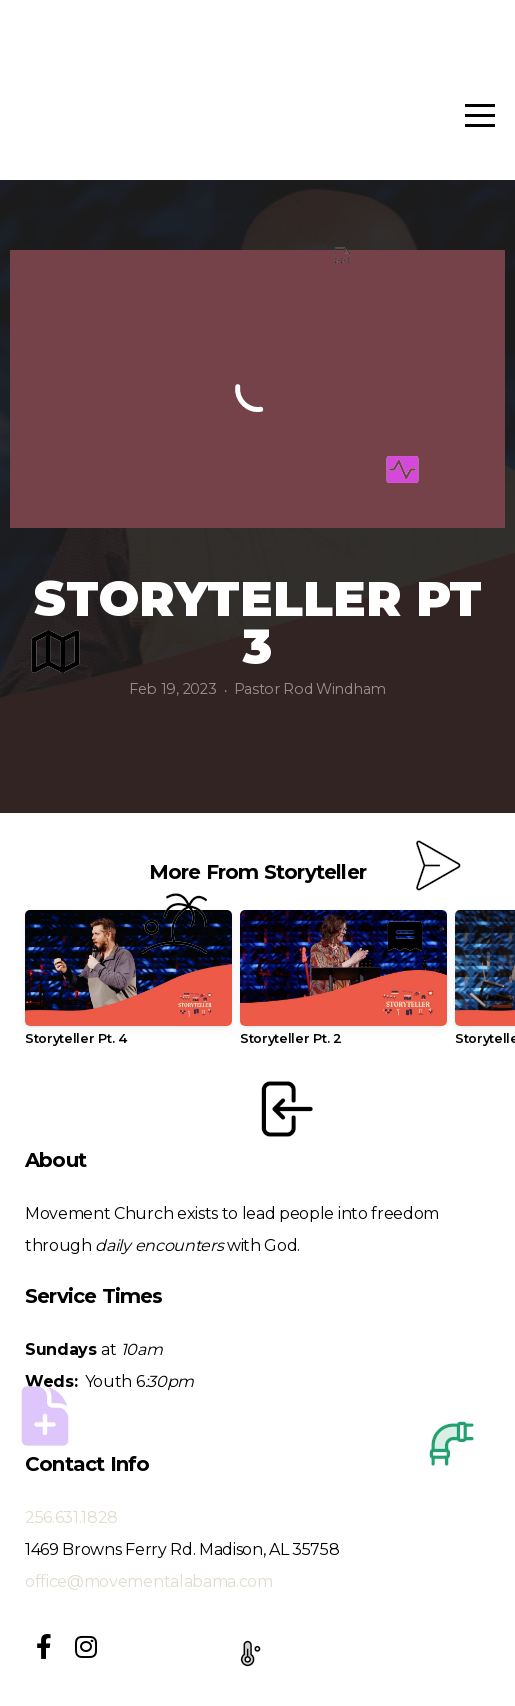 The height and width of the screenshot is (1706, 515). What do you see at coordinates (55, 651) in the screenshot?
I see `view map or navigation` at bounding box center [55, 651].